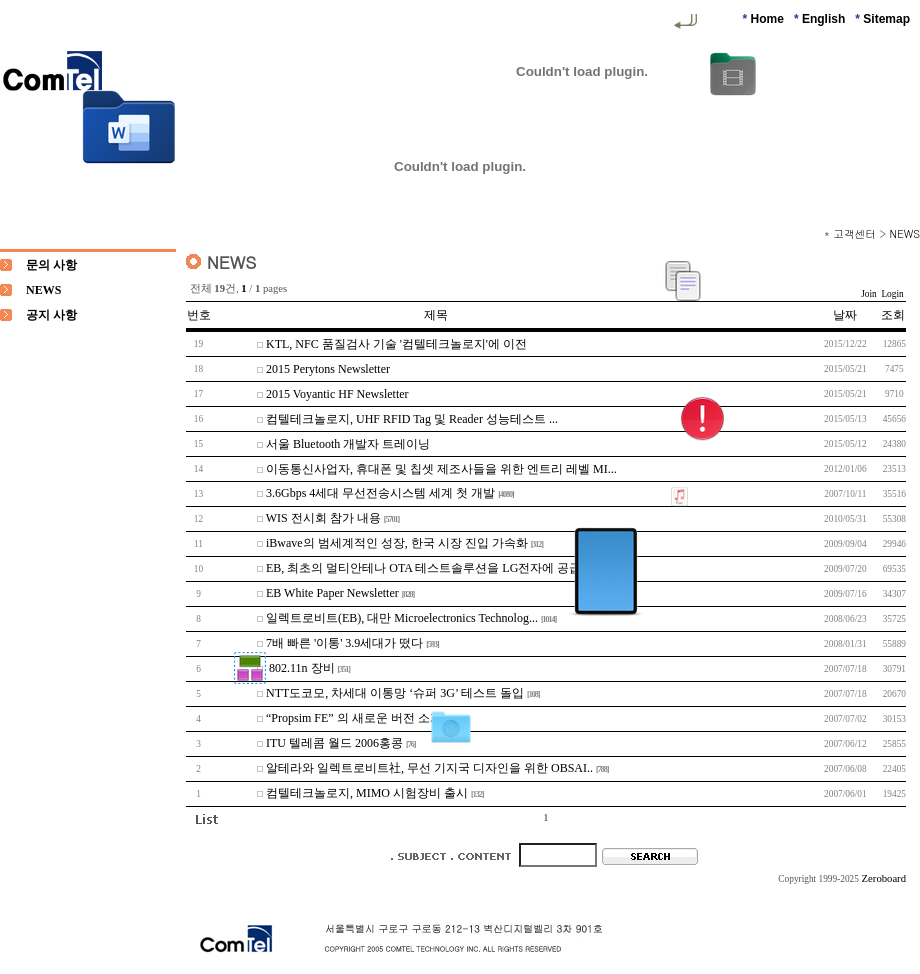 The image size is (920, 974). I want to click on open server applications folder, so click(451, 727).